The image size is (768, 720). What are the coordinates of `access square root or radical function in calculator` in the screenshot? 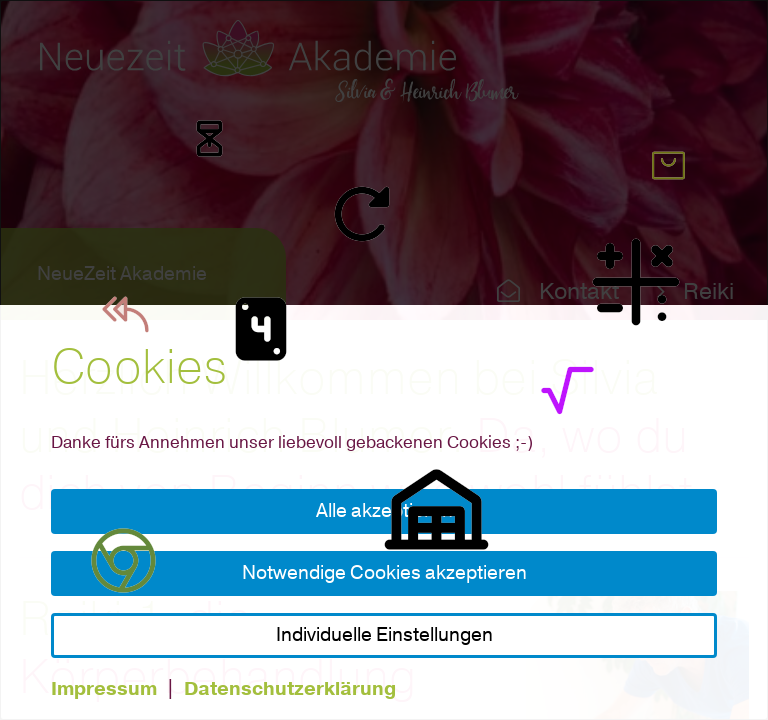 It's located at (567, 390).